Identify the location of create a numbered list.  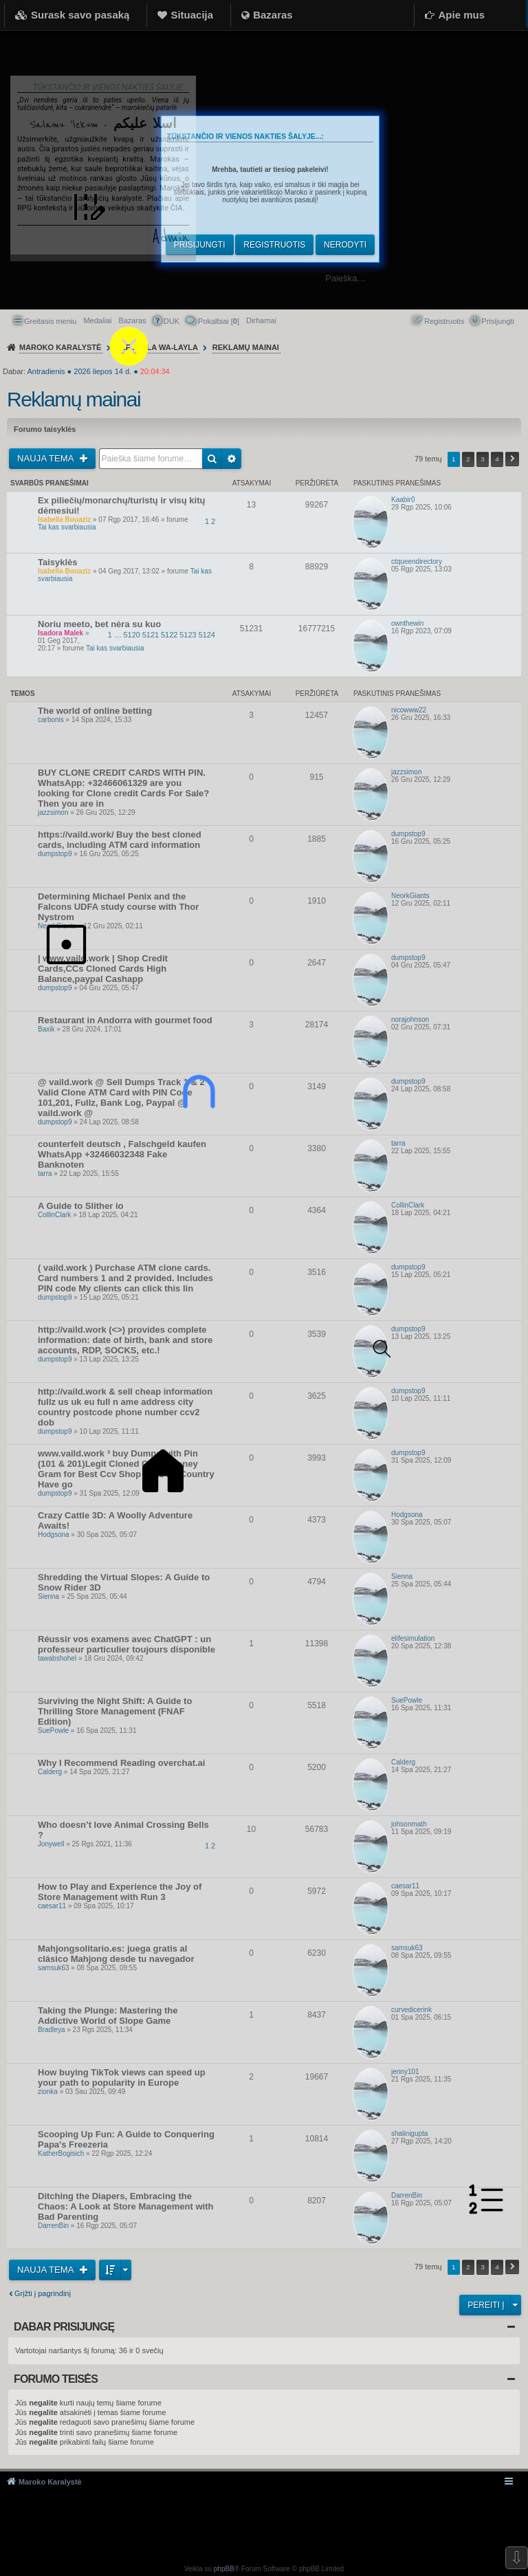
(487, 2199).